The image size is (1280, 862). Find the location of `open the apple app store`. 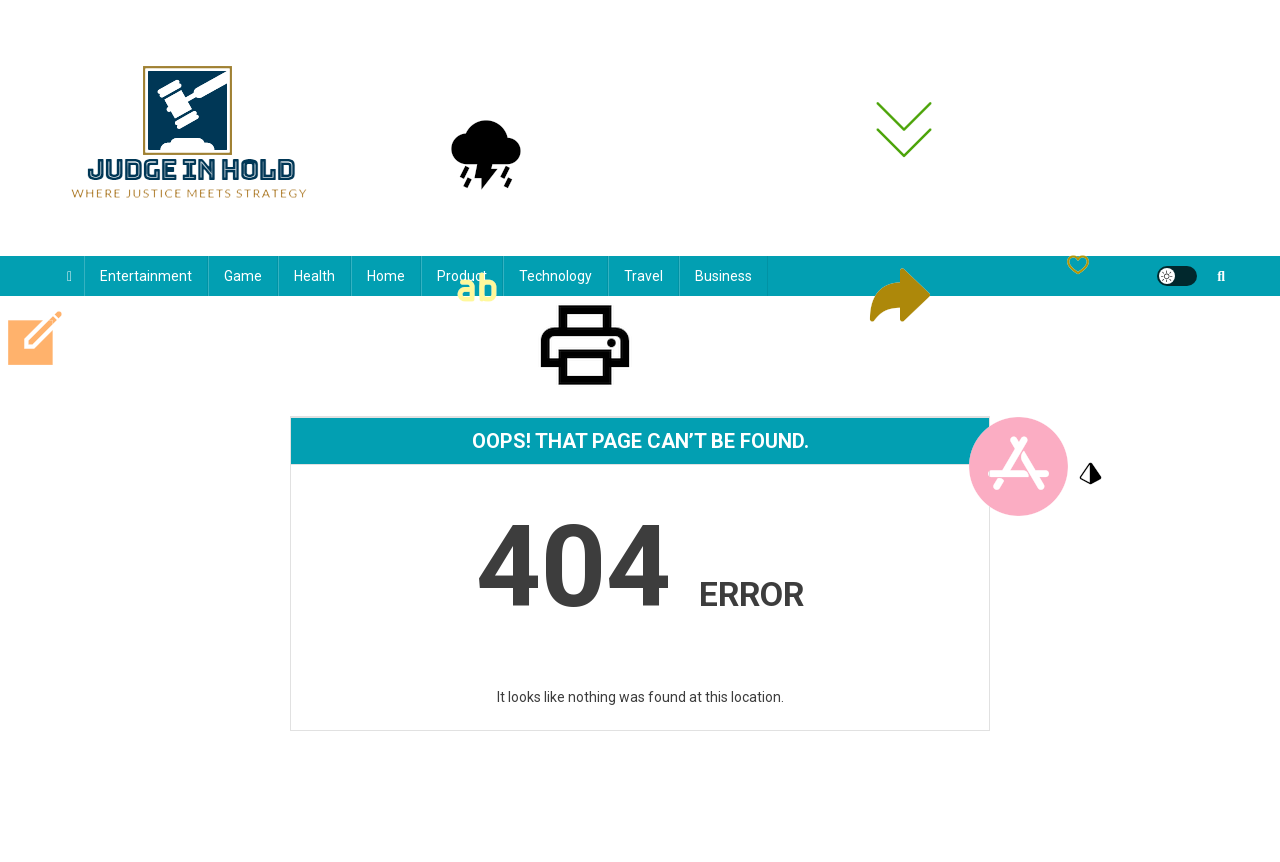

open the apple app store is located at coordinates (1018, 466).